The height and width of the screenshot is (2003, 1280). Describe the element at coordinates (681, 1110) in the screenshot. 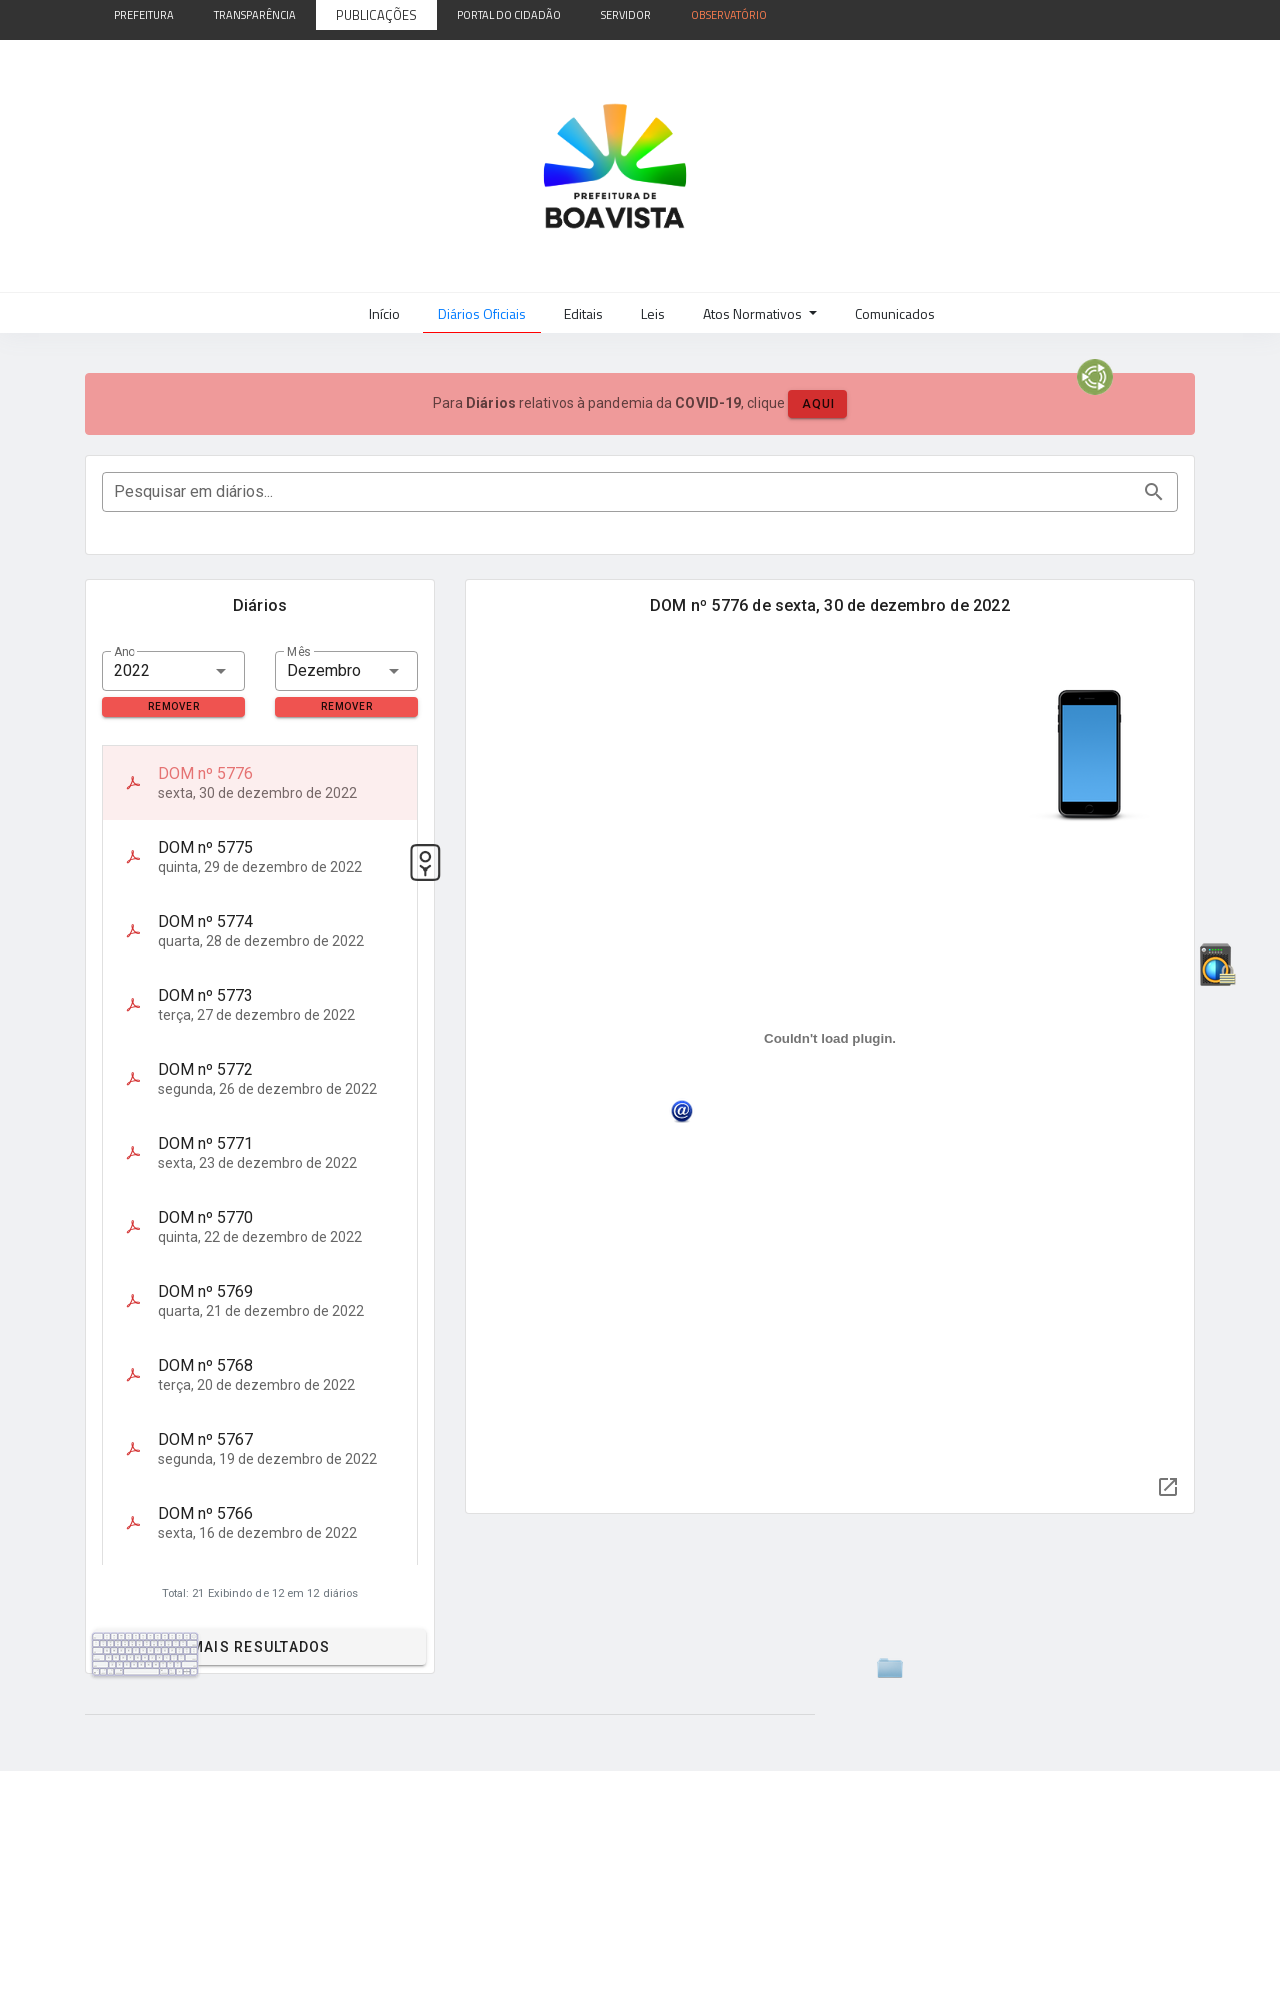

I see `access email account settings` at that location.